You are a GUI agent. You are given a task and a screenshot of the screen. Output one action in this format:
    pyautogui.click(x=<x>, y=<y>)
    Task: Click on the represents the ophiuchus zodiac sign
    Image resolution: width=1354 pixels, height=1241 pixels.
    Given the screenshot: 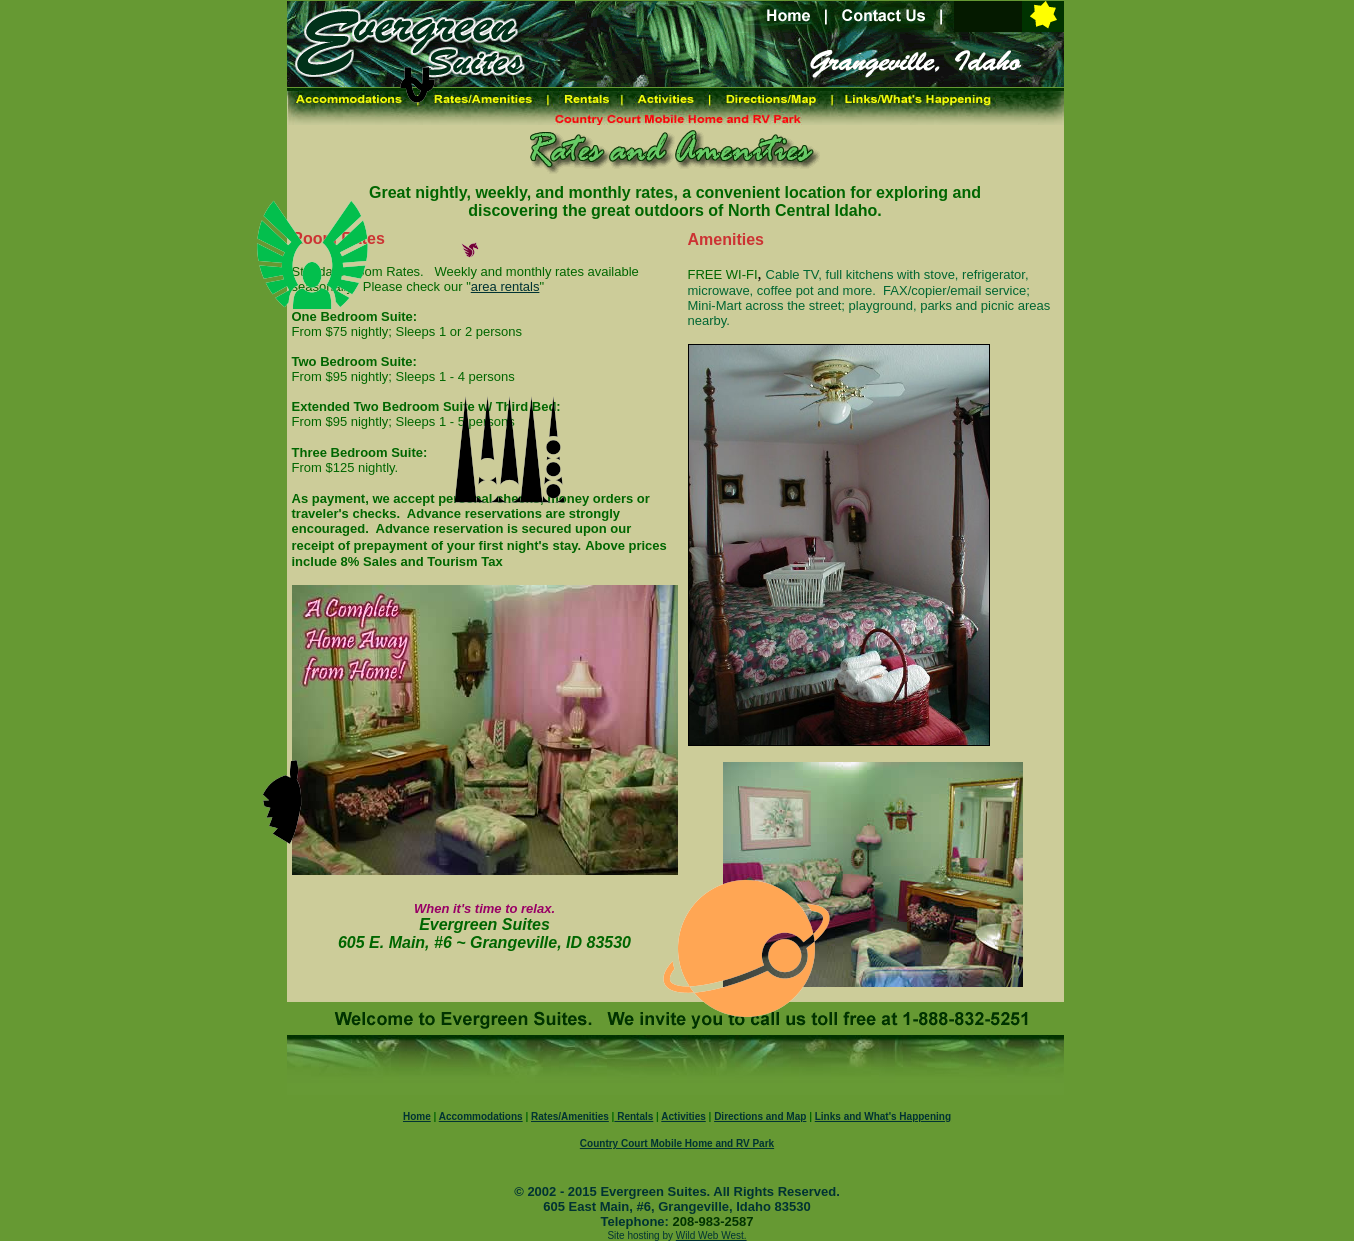 What is the action you would take?
    pyautogui.click(x=417, y=84)
    